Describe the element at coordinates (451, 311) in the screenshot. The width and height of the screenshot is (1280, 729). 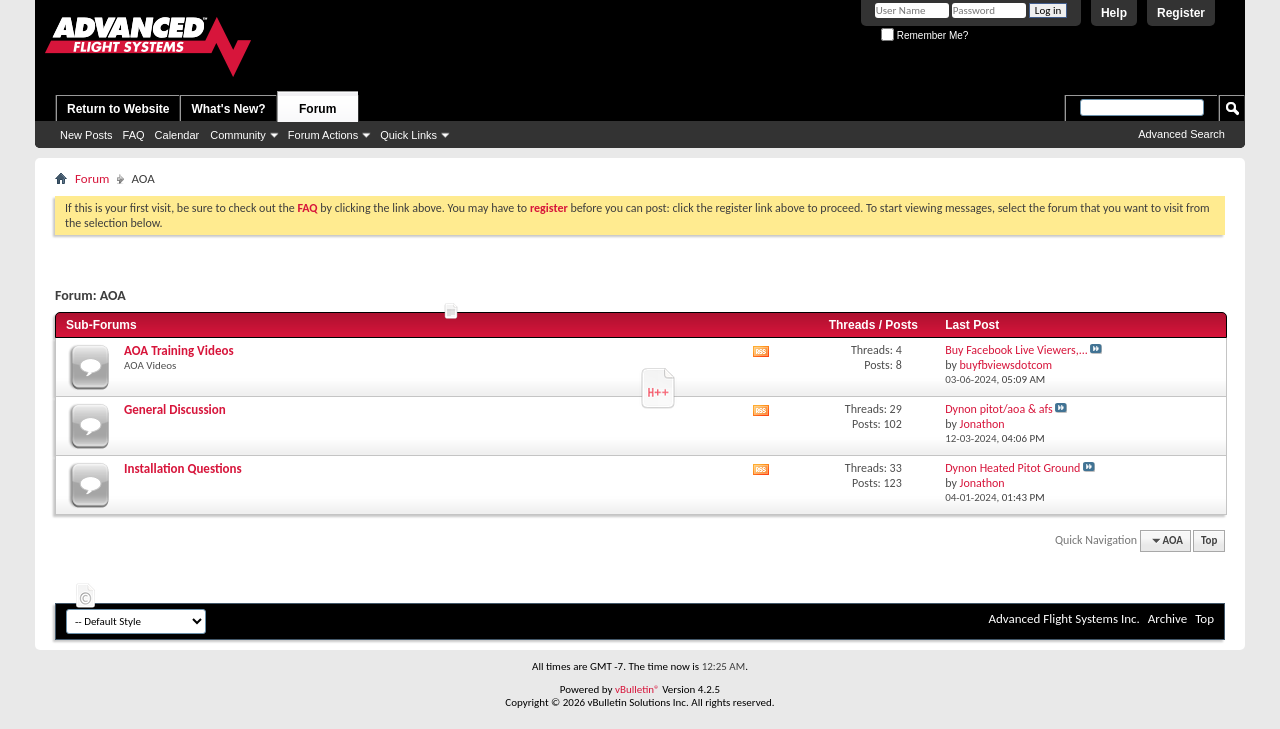
I see `open a text file` at that location.